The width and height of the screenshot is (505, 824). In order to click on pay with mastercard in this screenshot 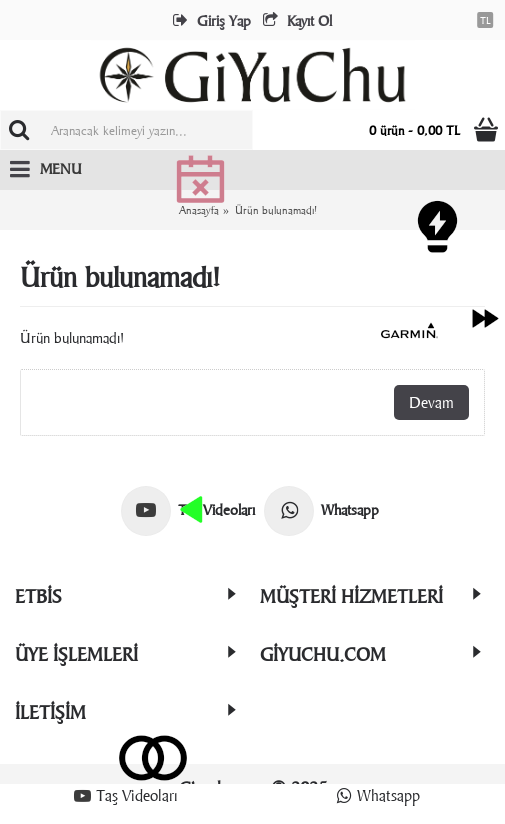, I will do `click(153, 758)`.